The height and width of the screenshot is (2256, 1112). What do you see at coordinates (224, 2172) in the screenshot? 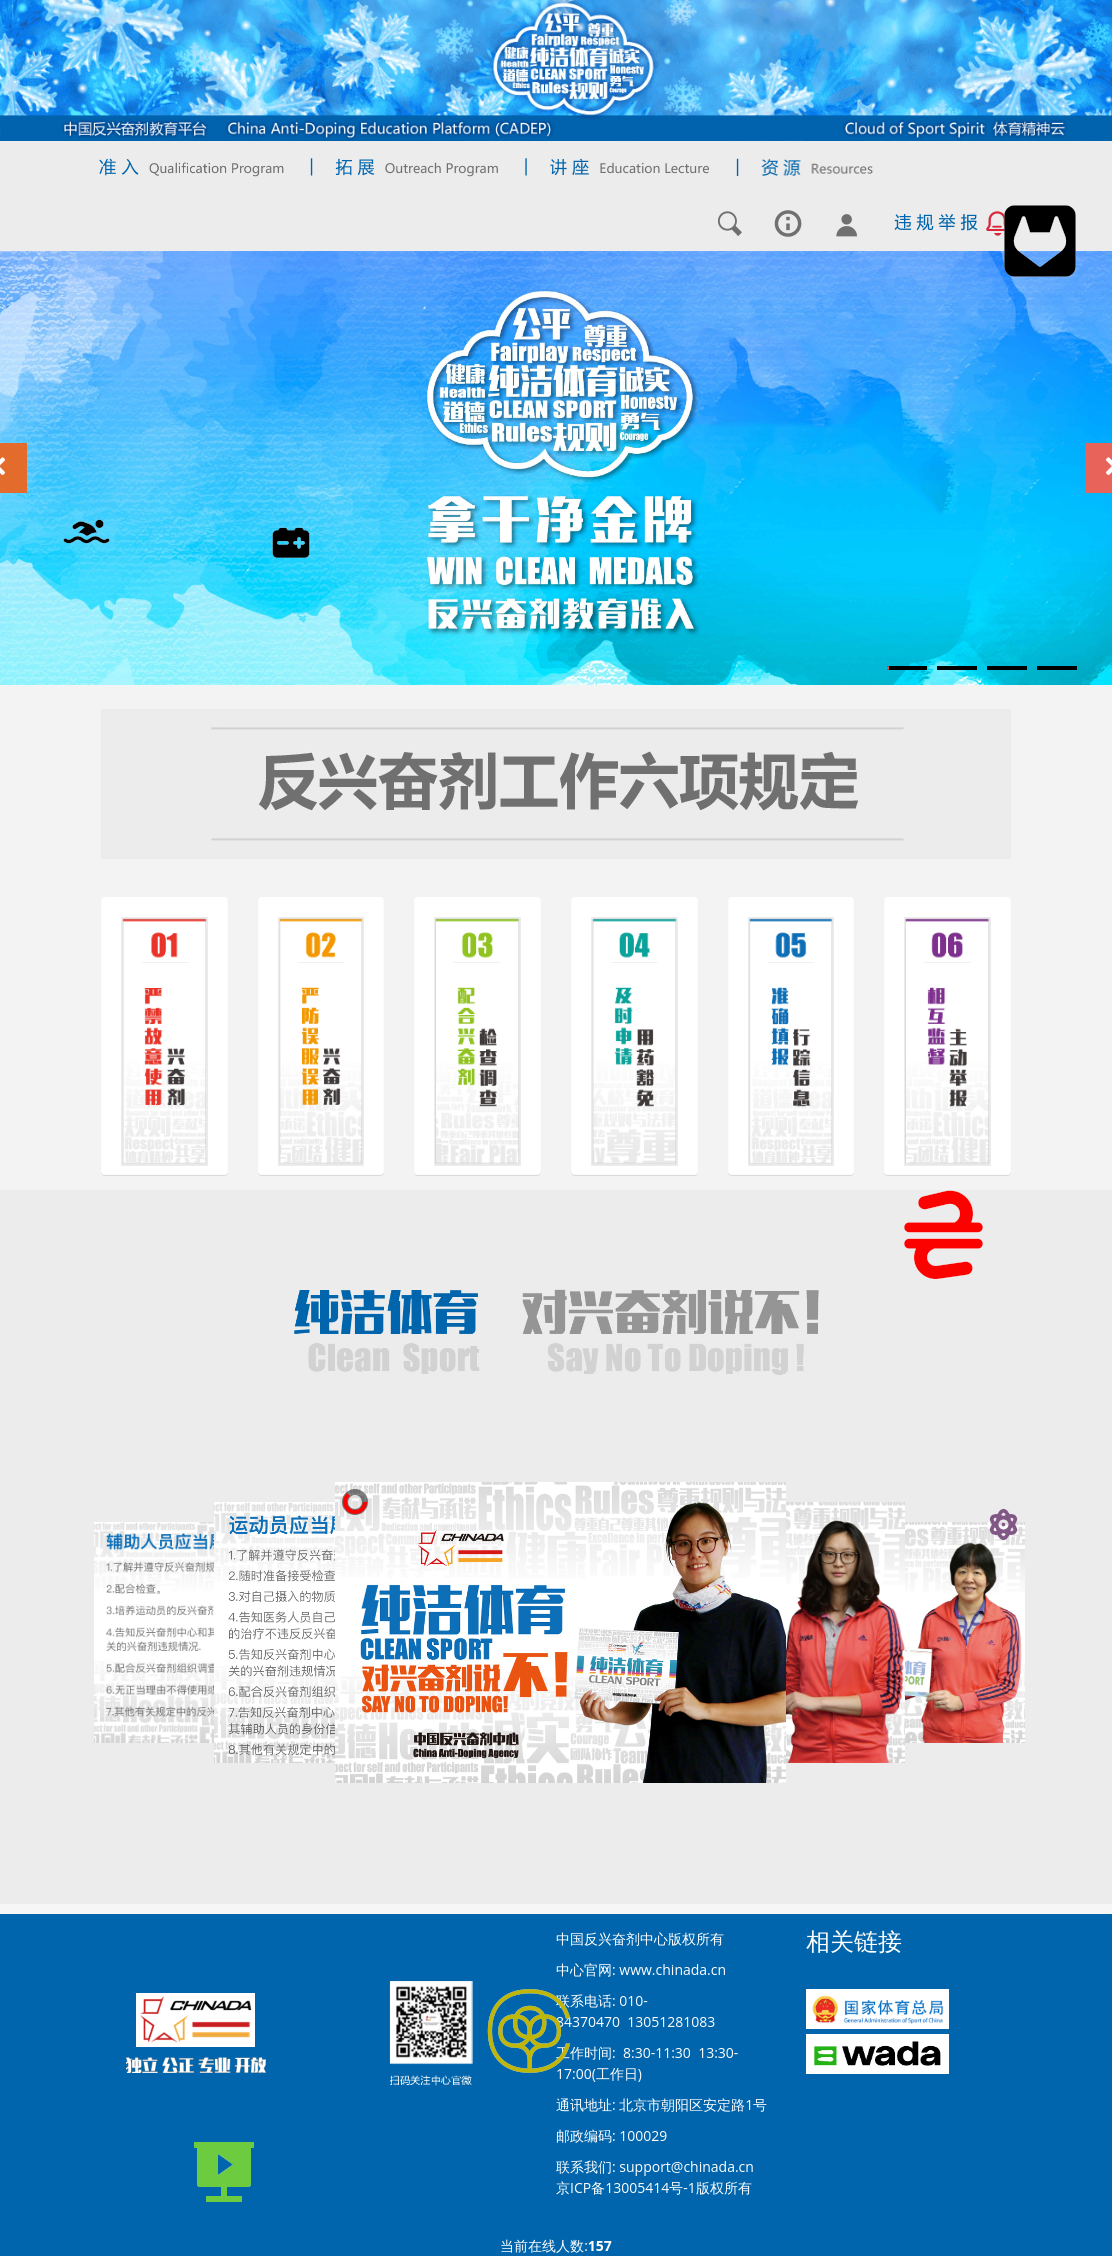
I see `start a presentation slideshow` at bounding box center [224, 2172].